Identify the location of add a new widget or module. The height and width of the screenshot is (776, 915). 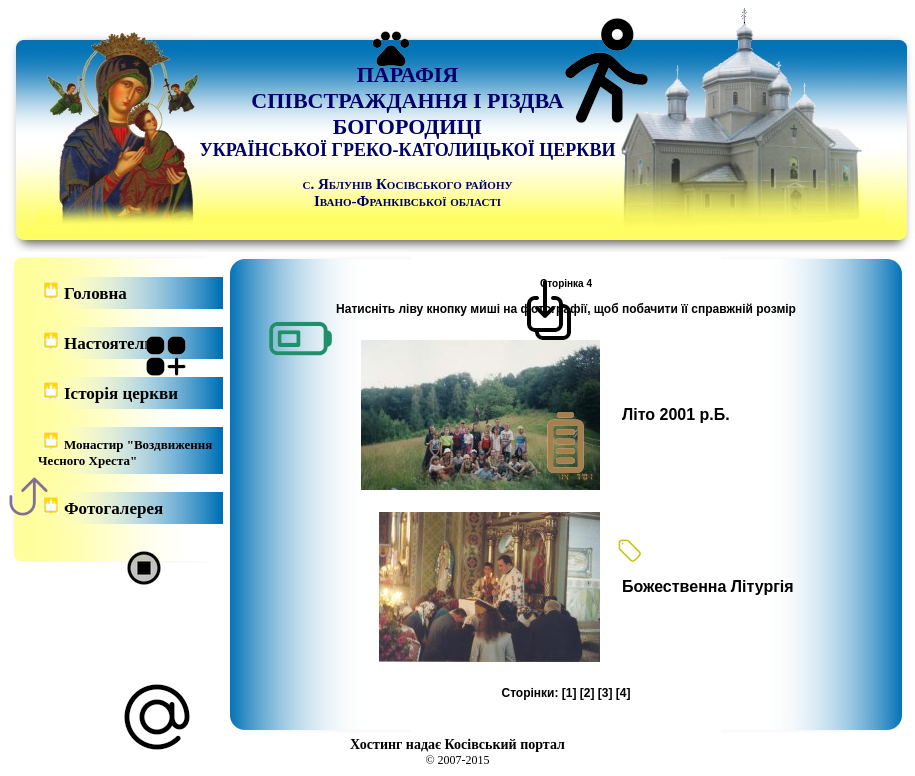
(166, 356).